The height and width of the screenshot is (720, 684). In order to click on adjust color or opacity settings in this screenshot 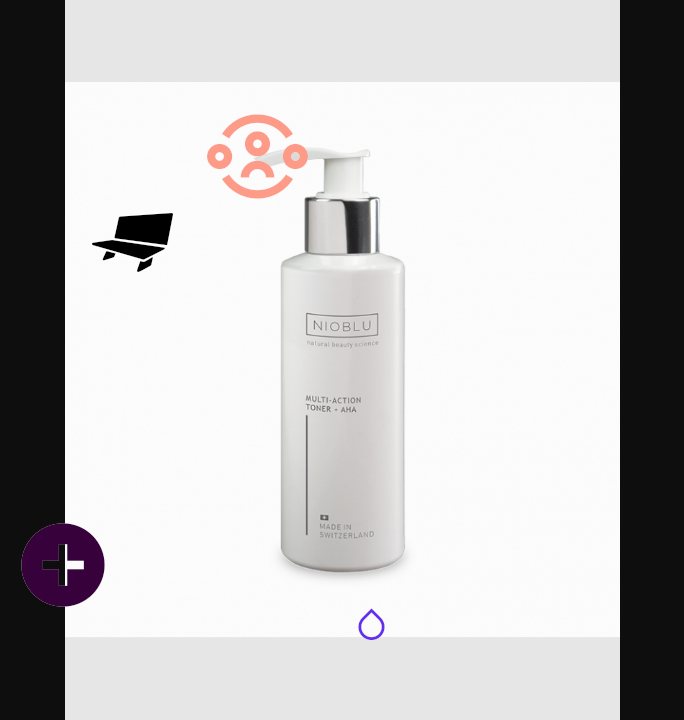, I will do `click(371, 625)`.